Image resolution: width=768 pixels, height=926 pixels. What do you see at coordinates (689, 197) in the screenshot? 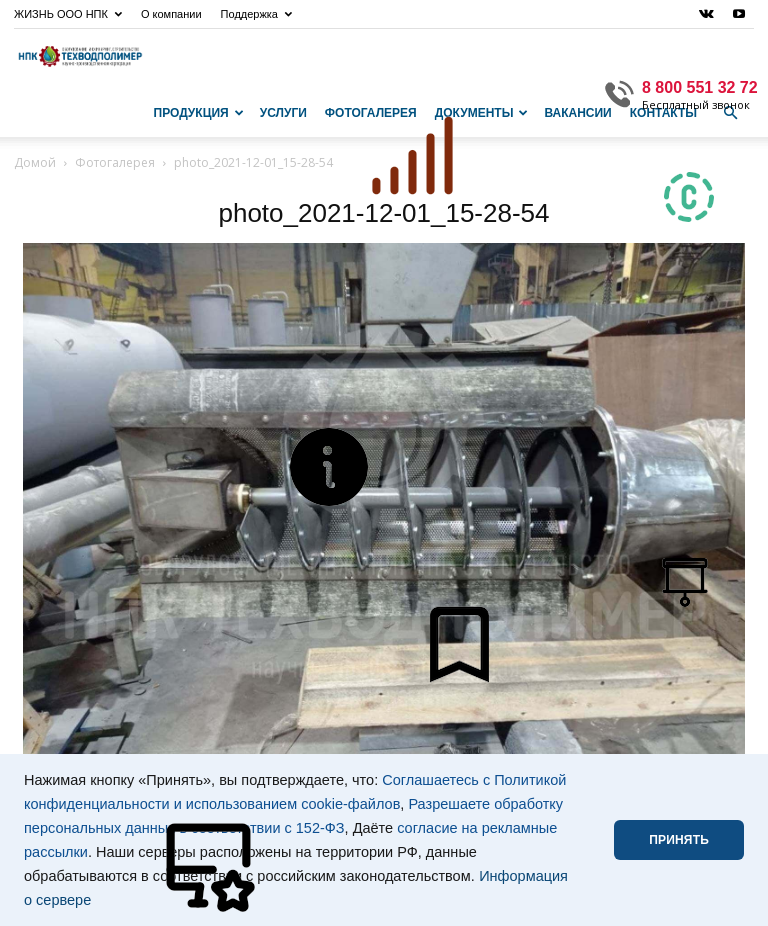
I see `indicates copyright or content protection status` at bounding box center [689, 197].